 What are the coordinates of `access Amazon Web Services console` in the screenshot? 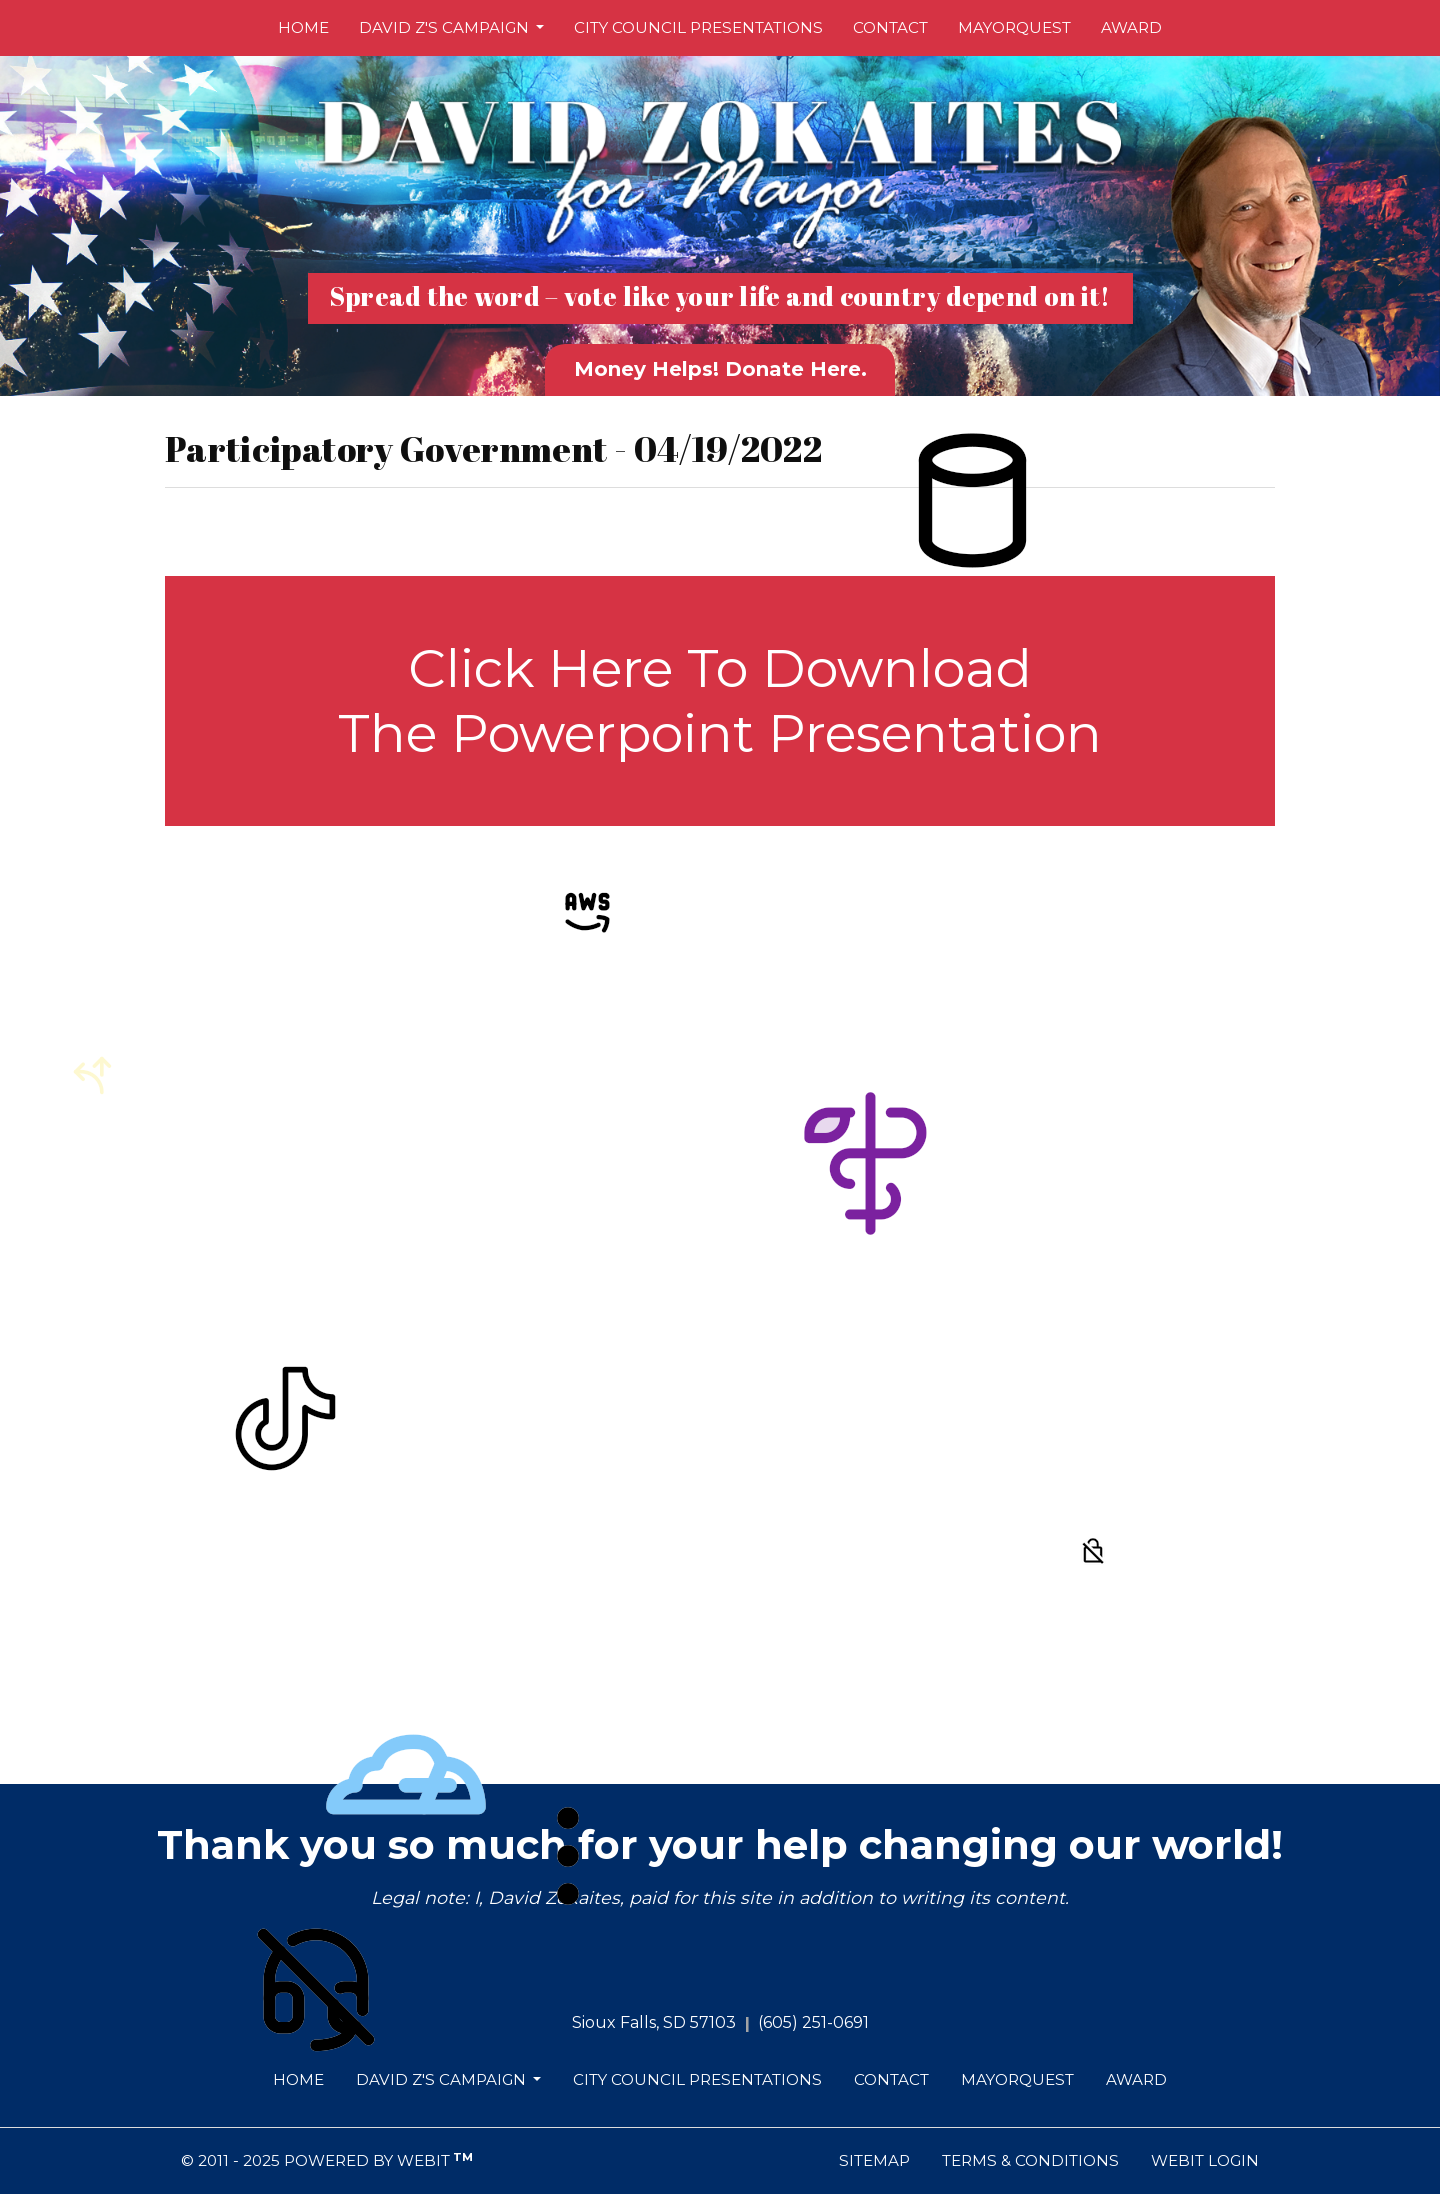 It's located at (587, 910).